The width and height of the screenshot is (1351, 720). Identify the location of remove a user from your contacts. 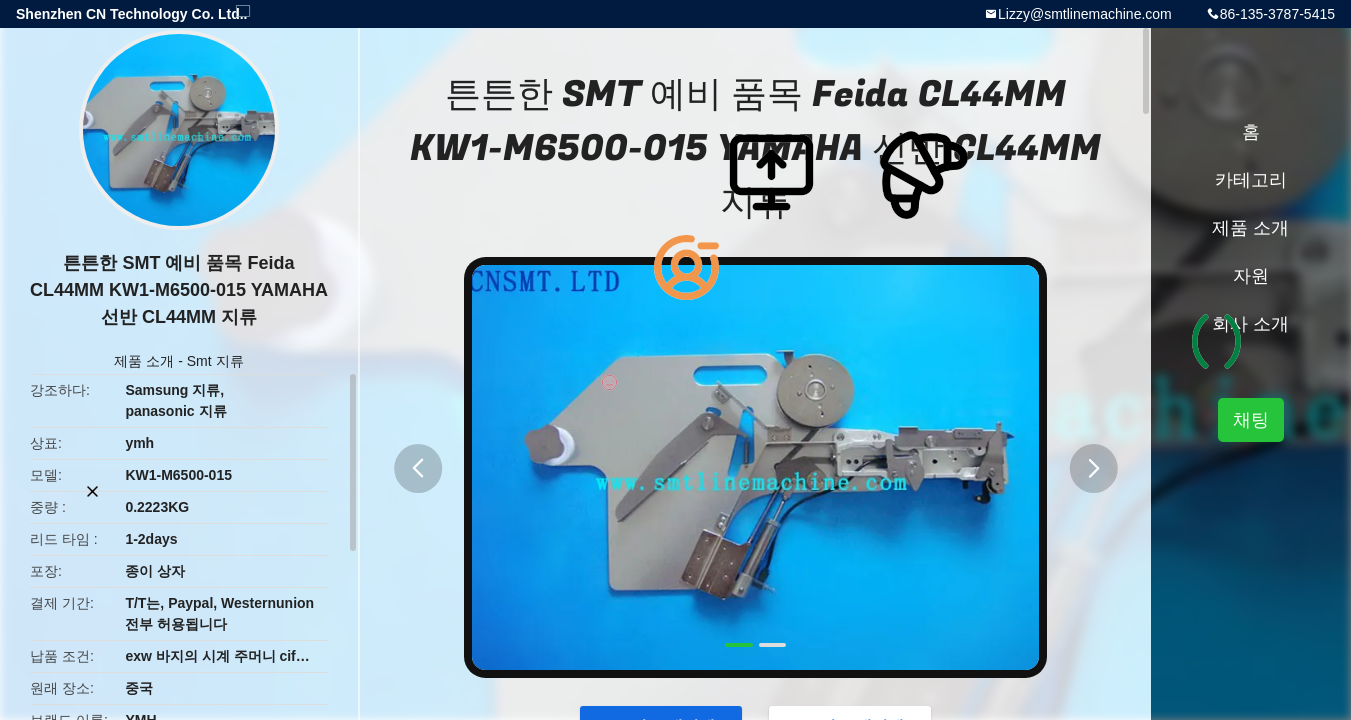
(686, 267).